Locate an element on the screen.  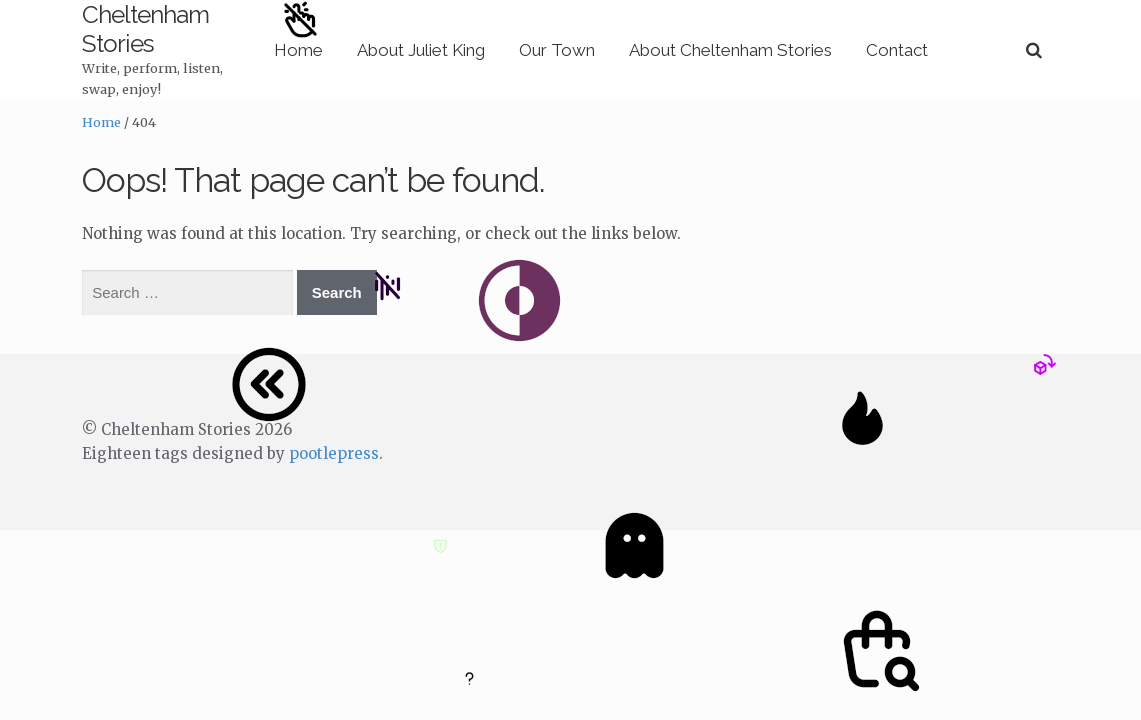
indicates ghost mode or invisible status is located at coordinates (634, 545).